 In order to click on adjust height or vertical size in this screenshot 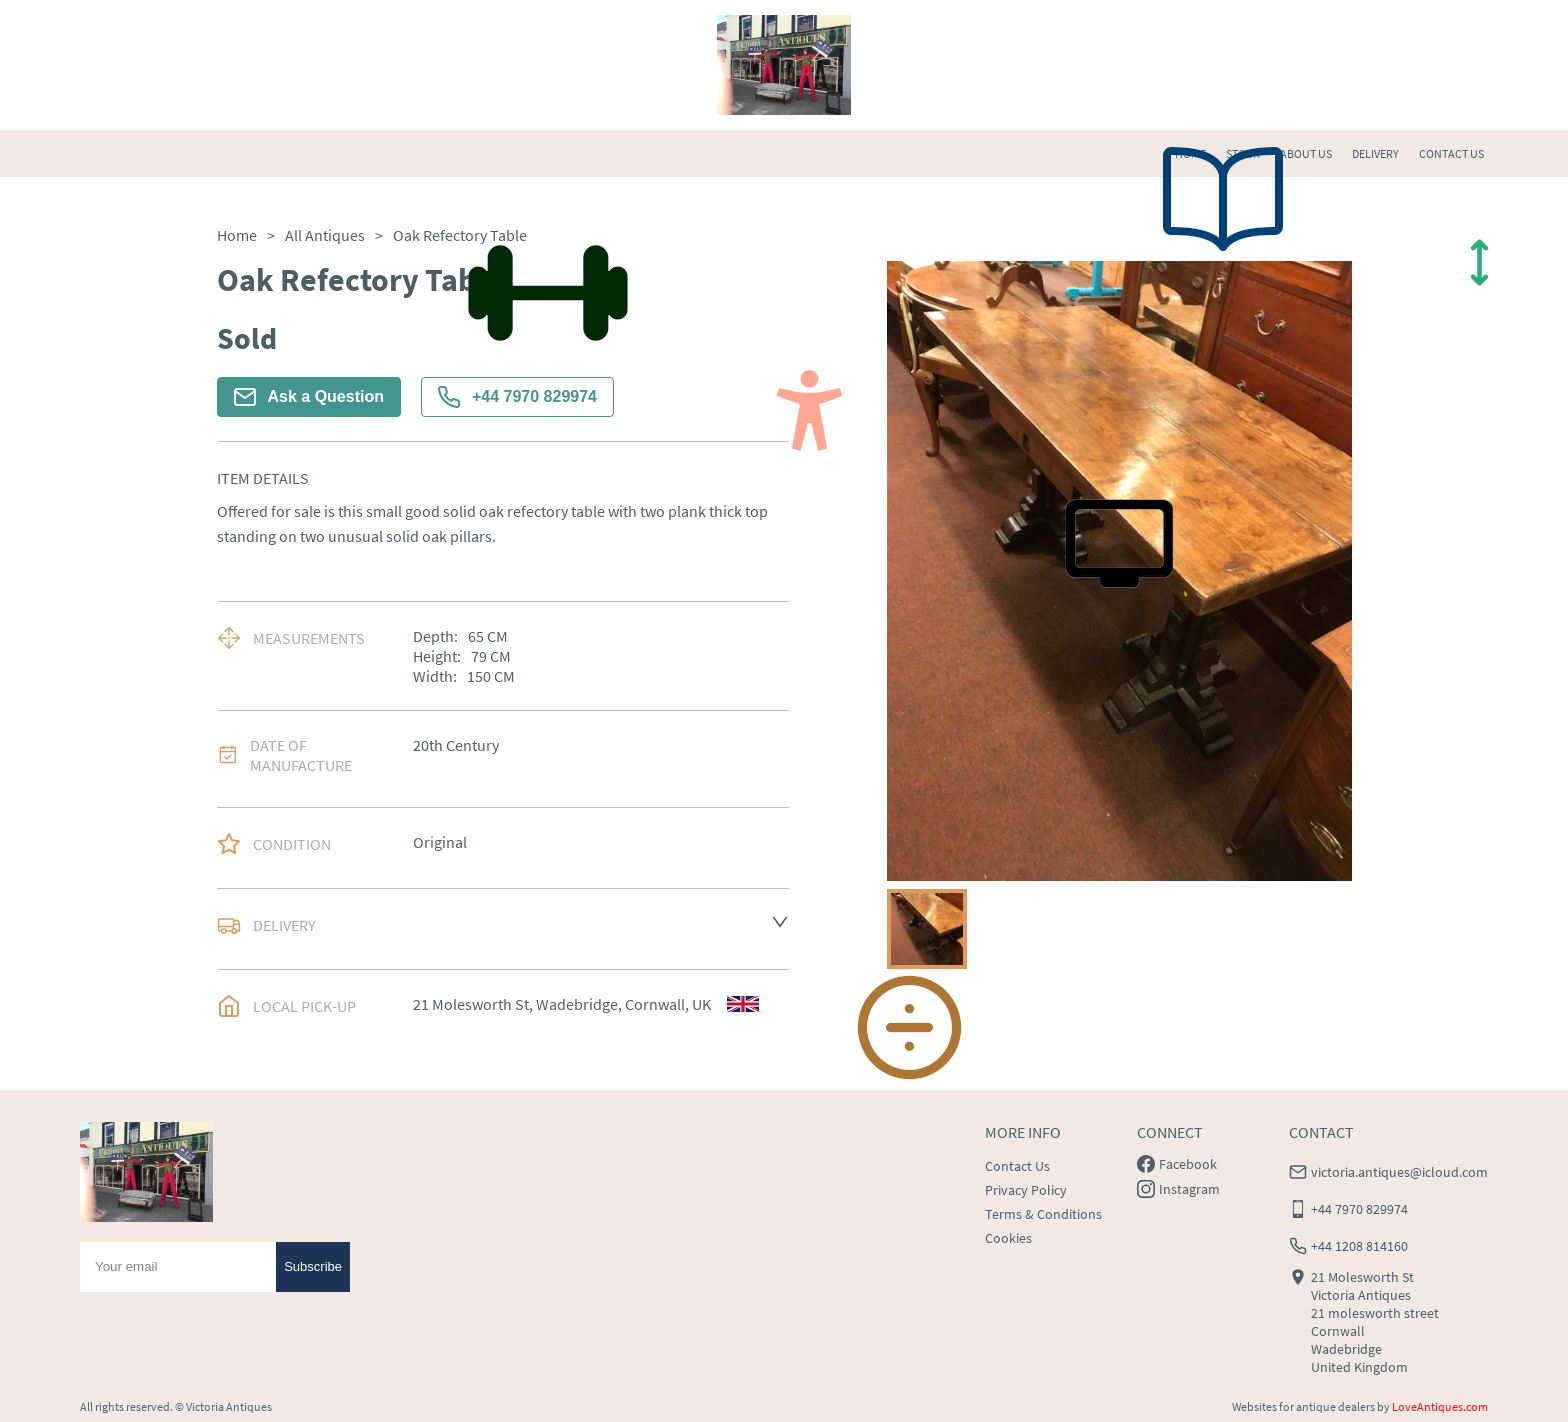, I will do `click(1479, 262)`.